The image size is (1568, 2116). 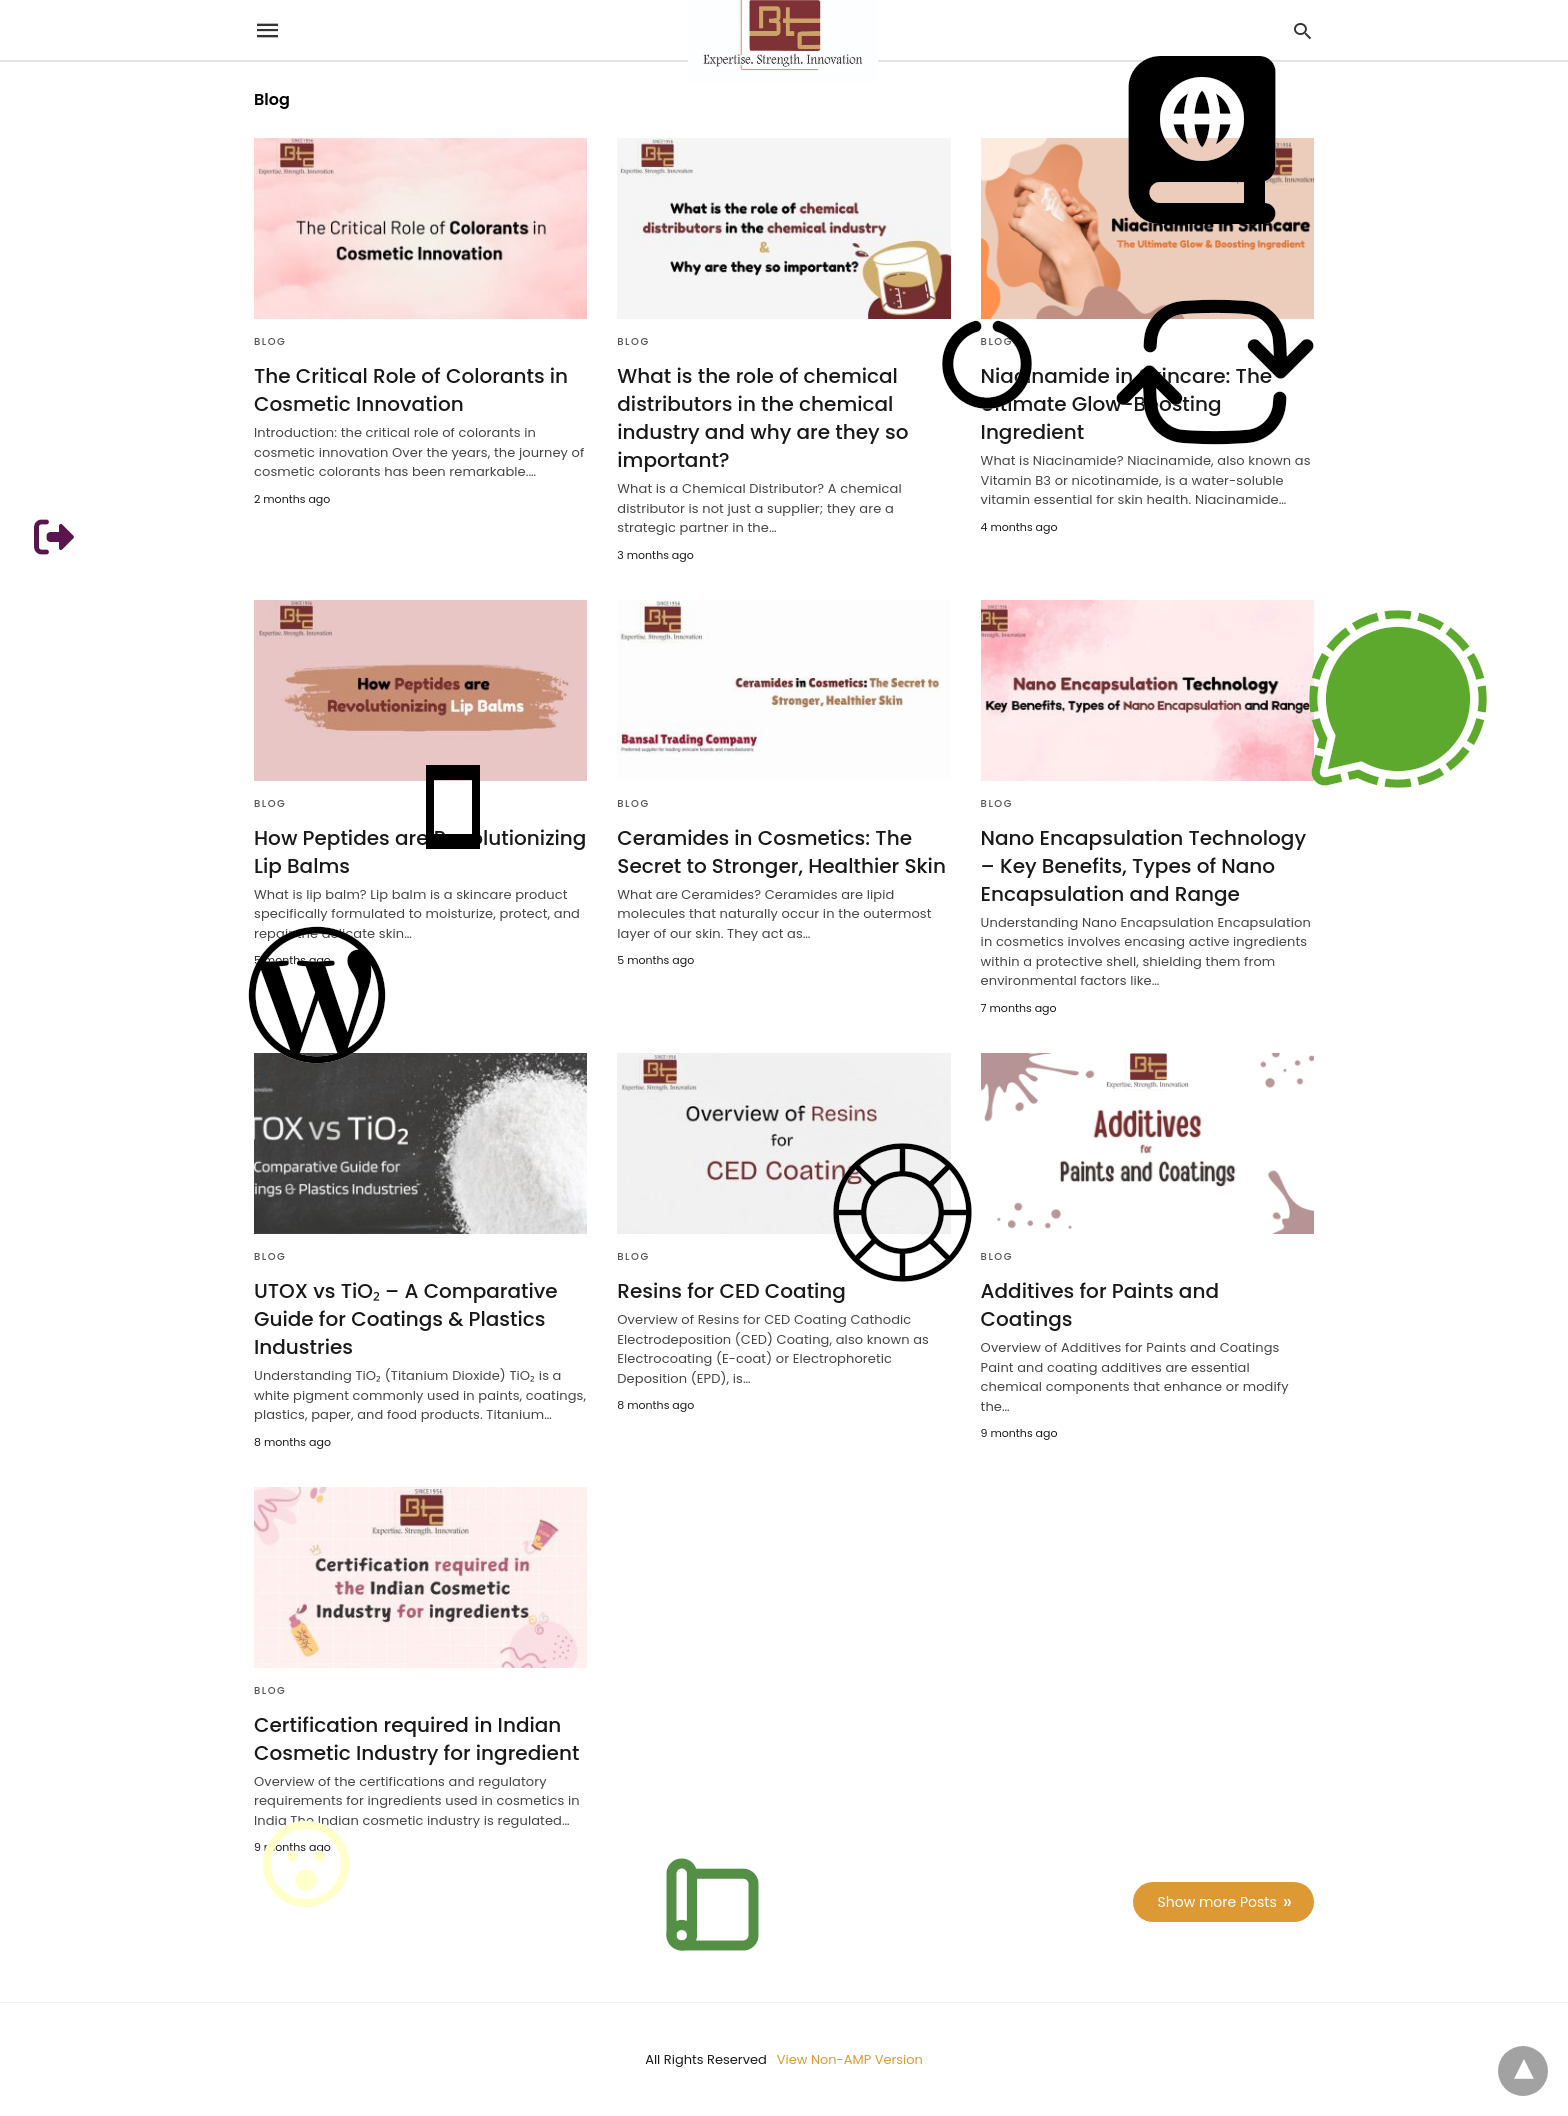 What do you see at coordinates (317, 995) in the screenshot?
I see `wordpress logo` at bounding box center [317, 995].